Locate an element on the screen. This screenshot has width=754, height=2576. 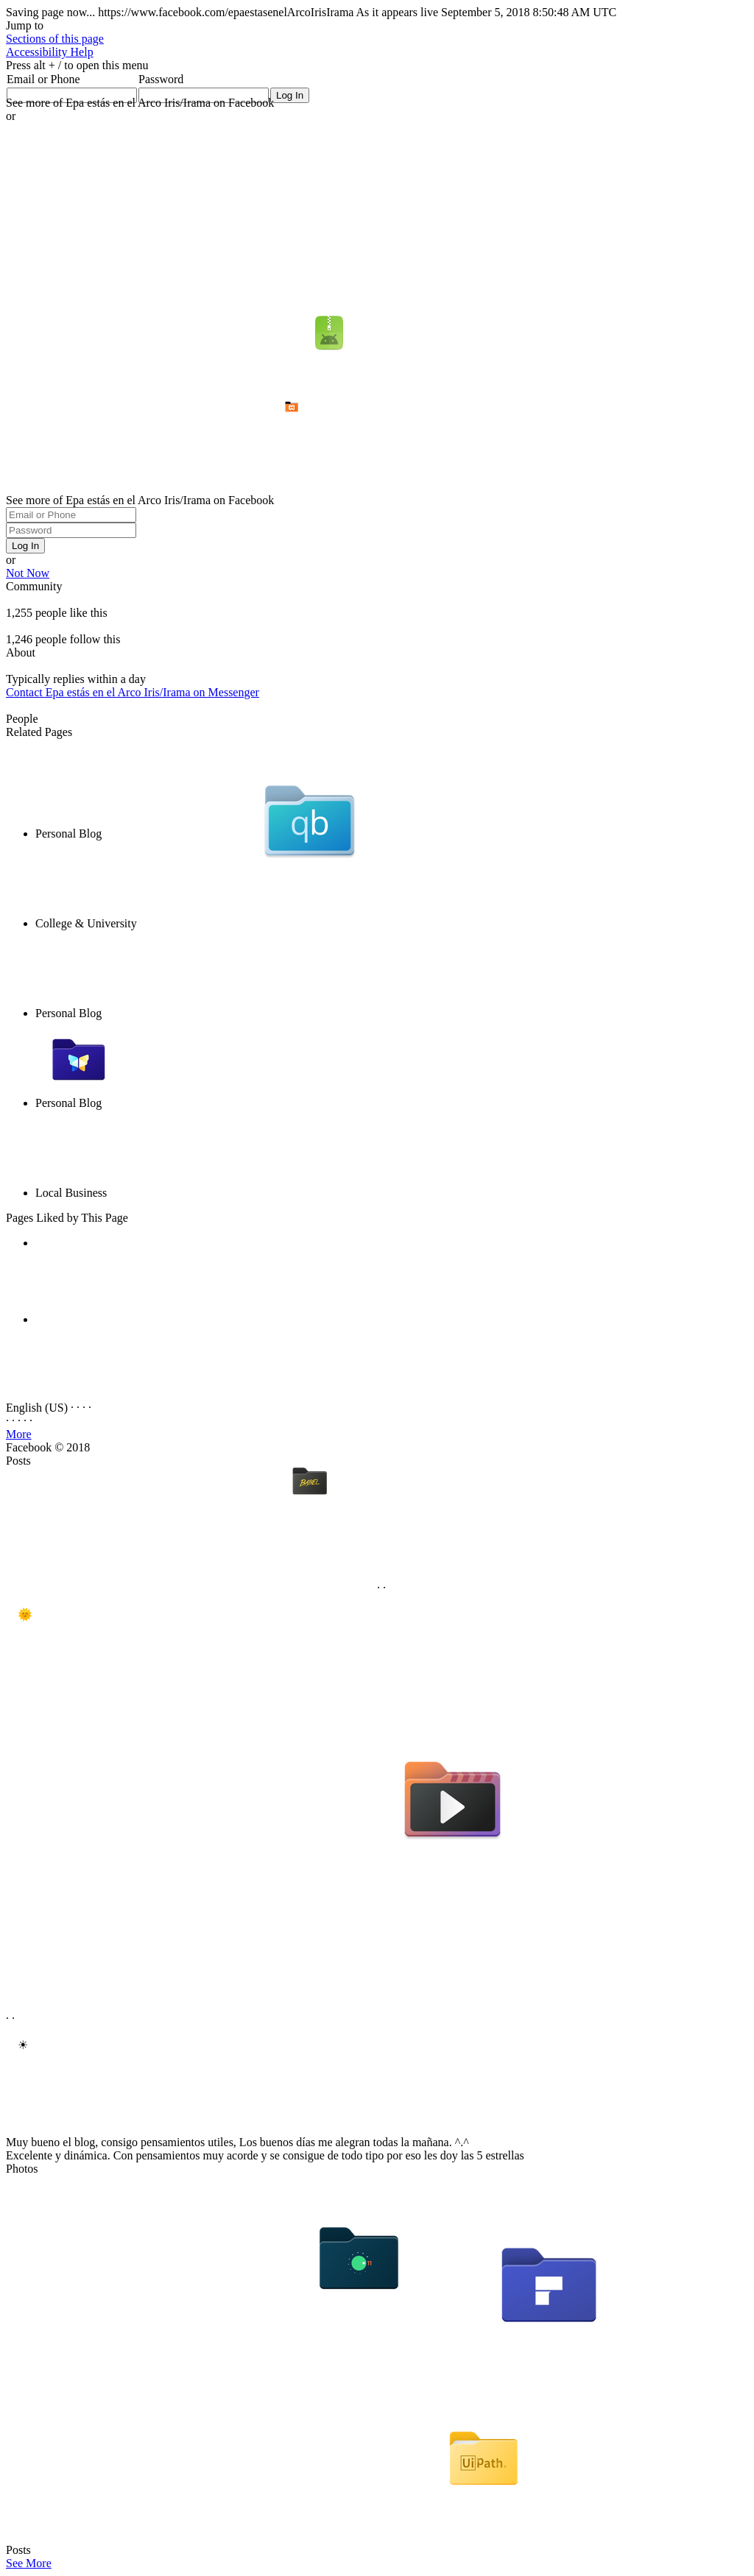
open wondershare ubackit backup folder is located at coordinates (78, 1061).